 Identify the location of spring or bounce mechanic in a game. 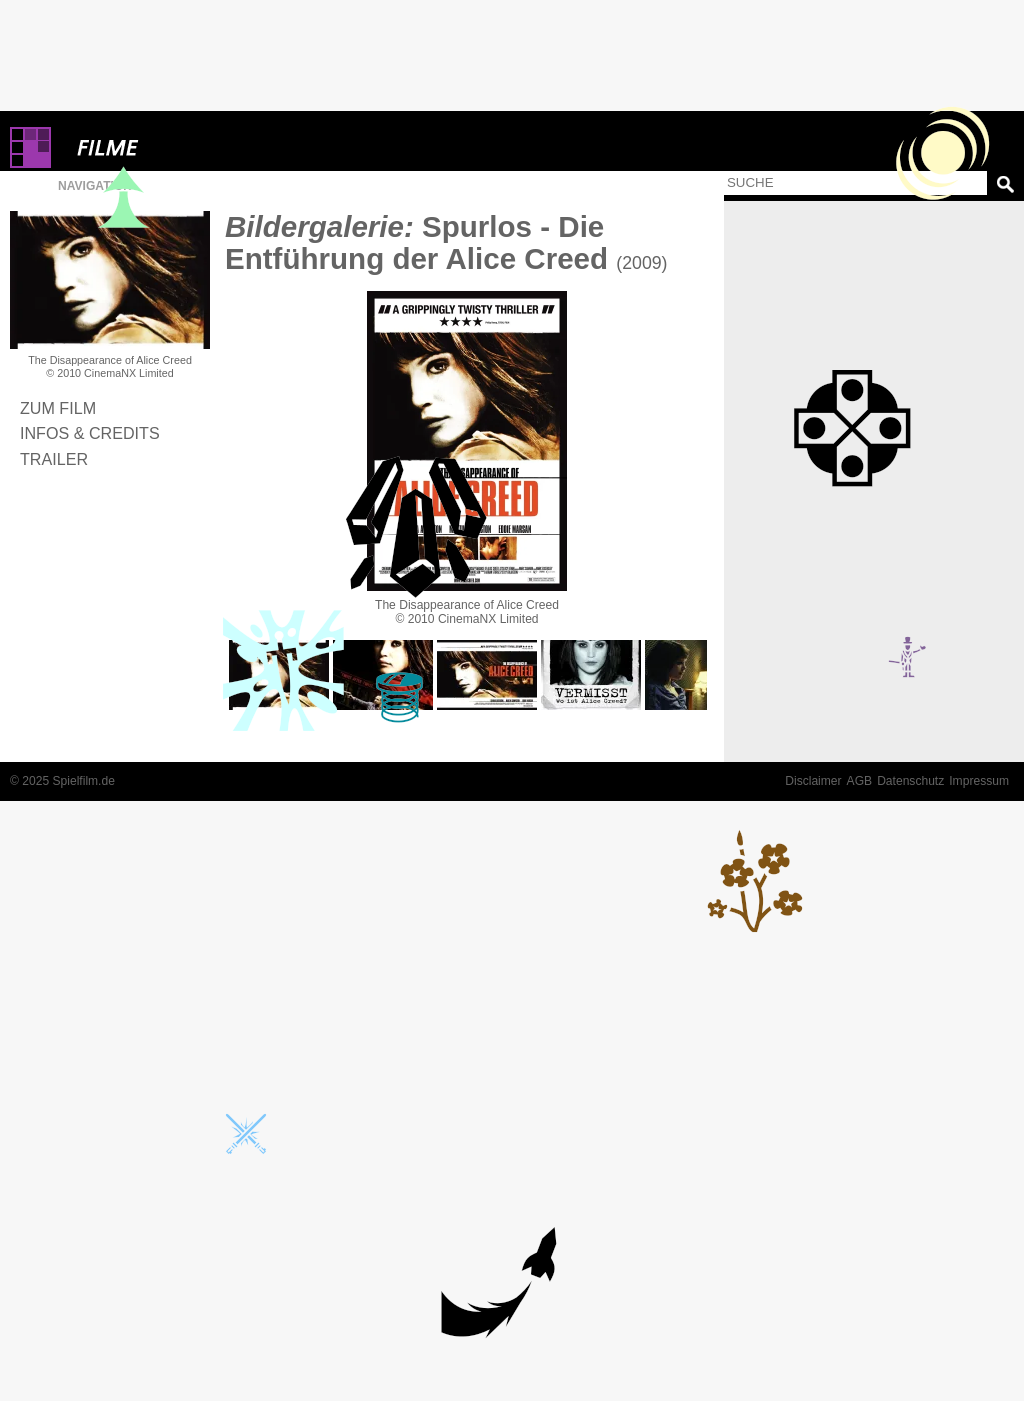
(399, 697).